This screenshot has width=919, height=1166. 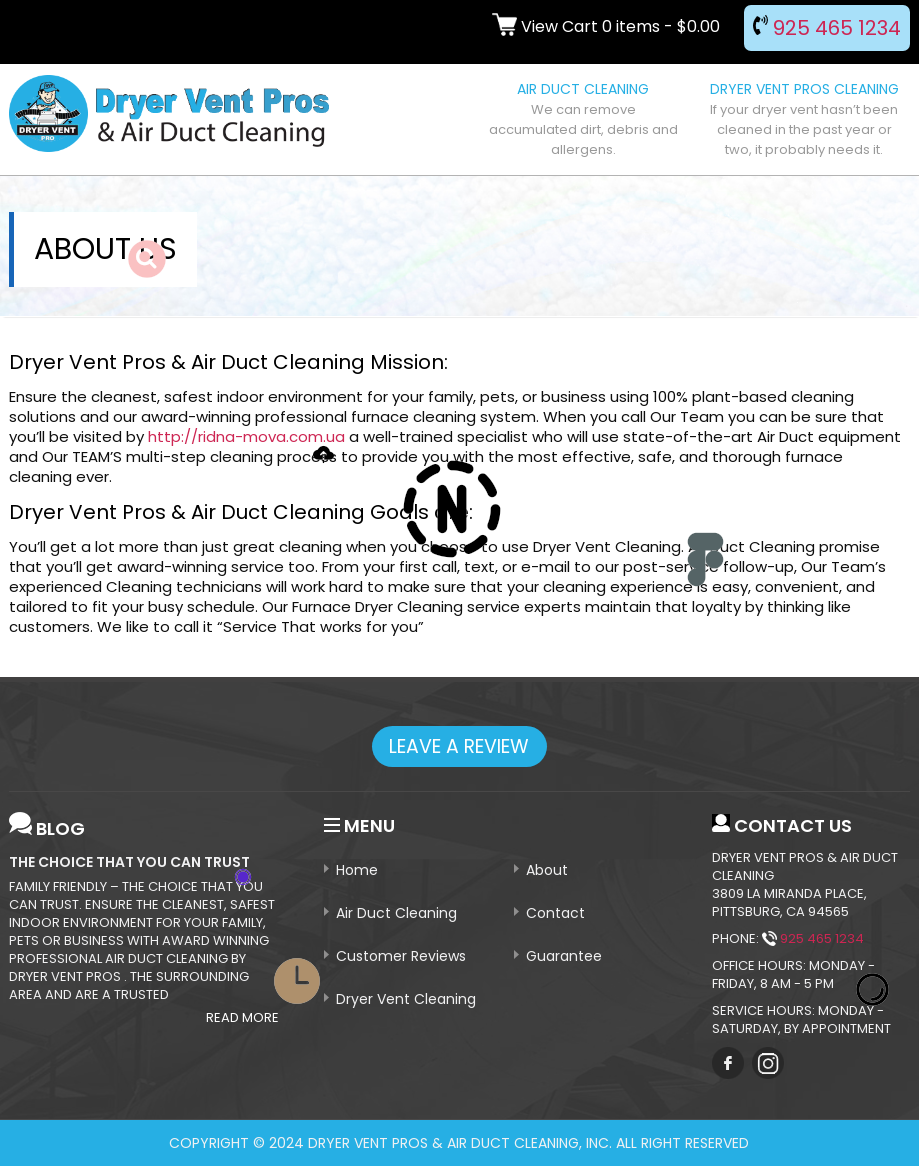 What do you see at coordinates (452, 509) in the screenshot?
I see `indicates a draft or pending status for an item` at bounding box center [452, 509].